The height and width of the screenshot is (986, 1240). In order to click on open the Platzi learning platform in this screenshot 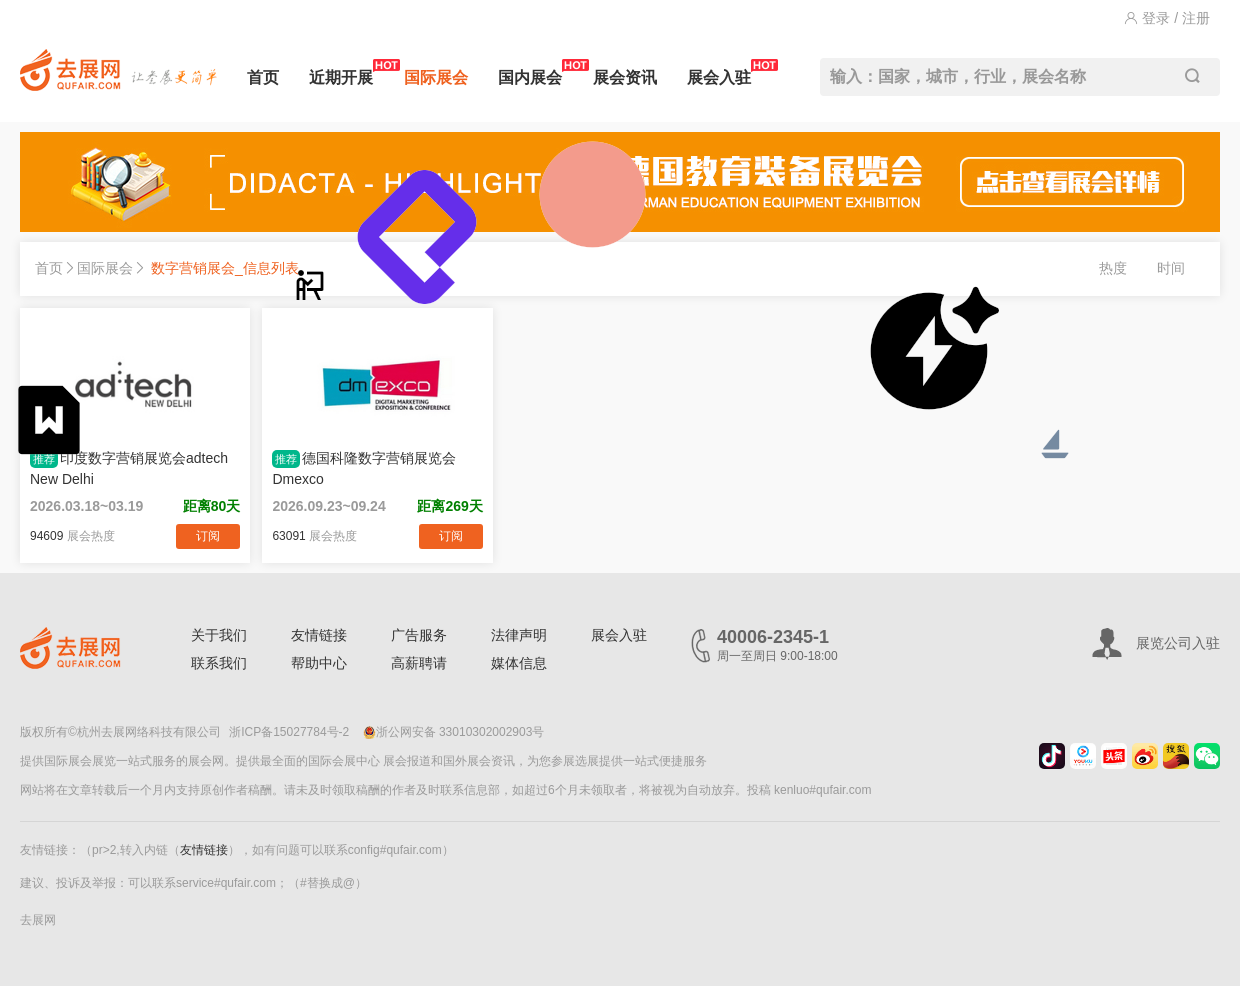, I will do `click(417, 237)`.